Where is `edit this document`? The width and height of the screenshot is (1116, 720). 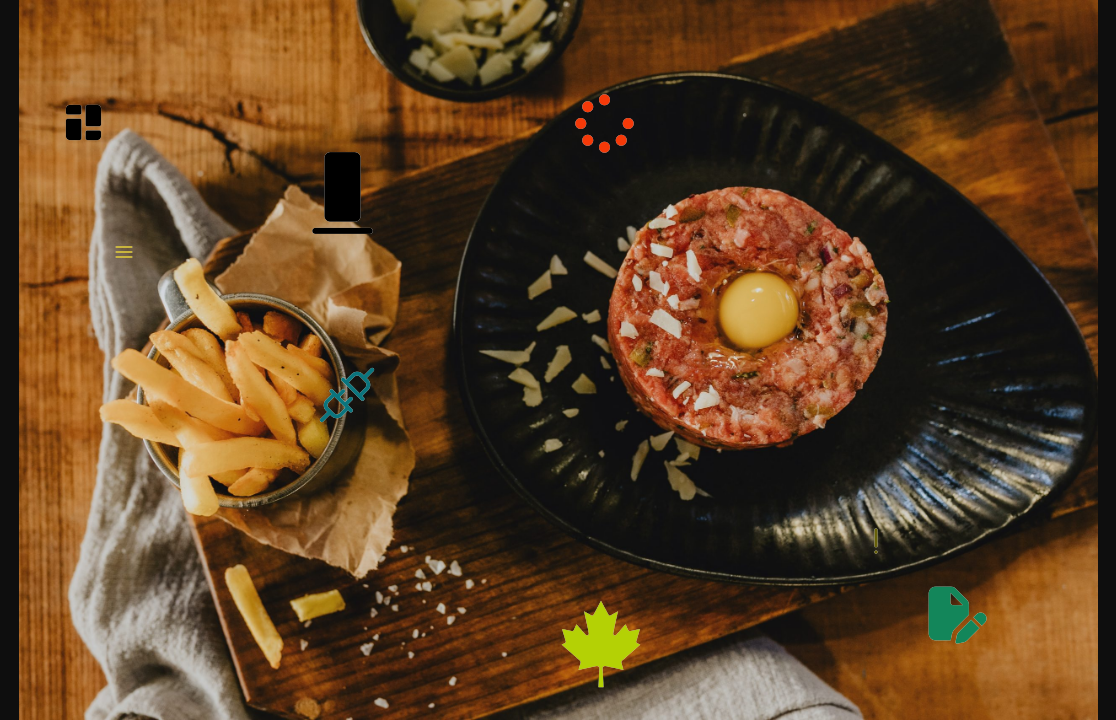 edit this document is located at coordinates (955, 613).